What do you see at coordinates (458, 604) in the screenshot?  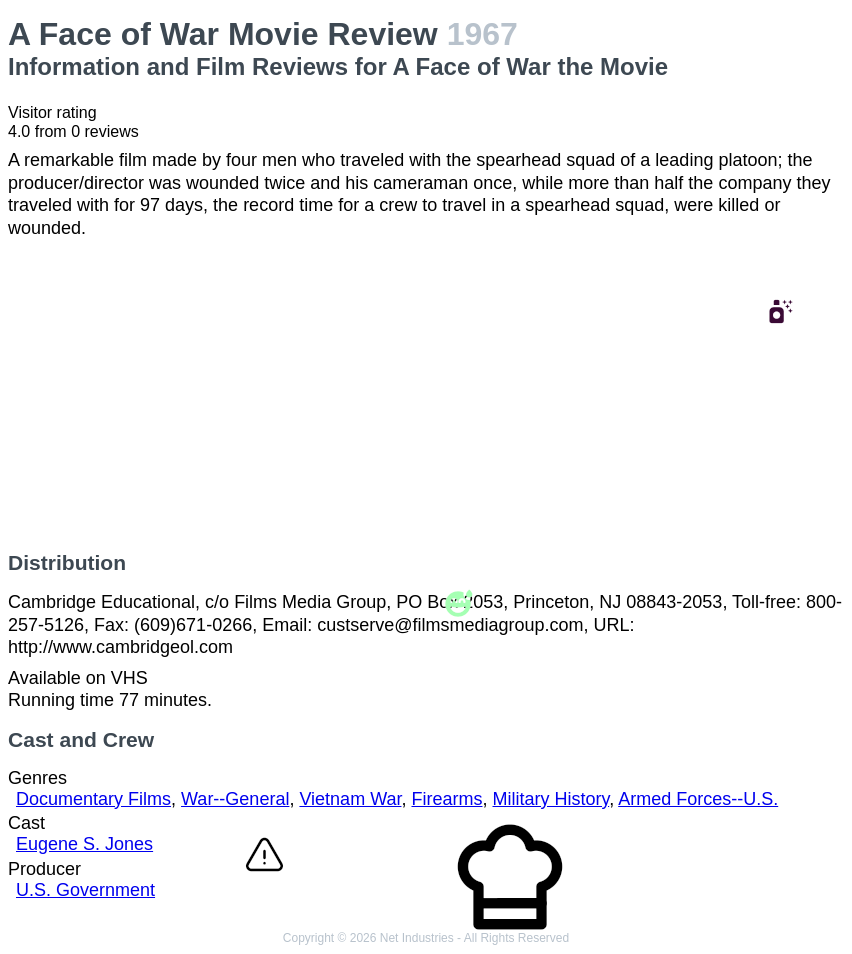 I see `react with nervous or awkward laughter` at bounding box center [458, 604].